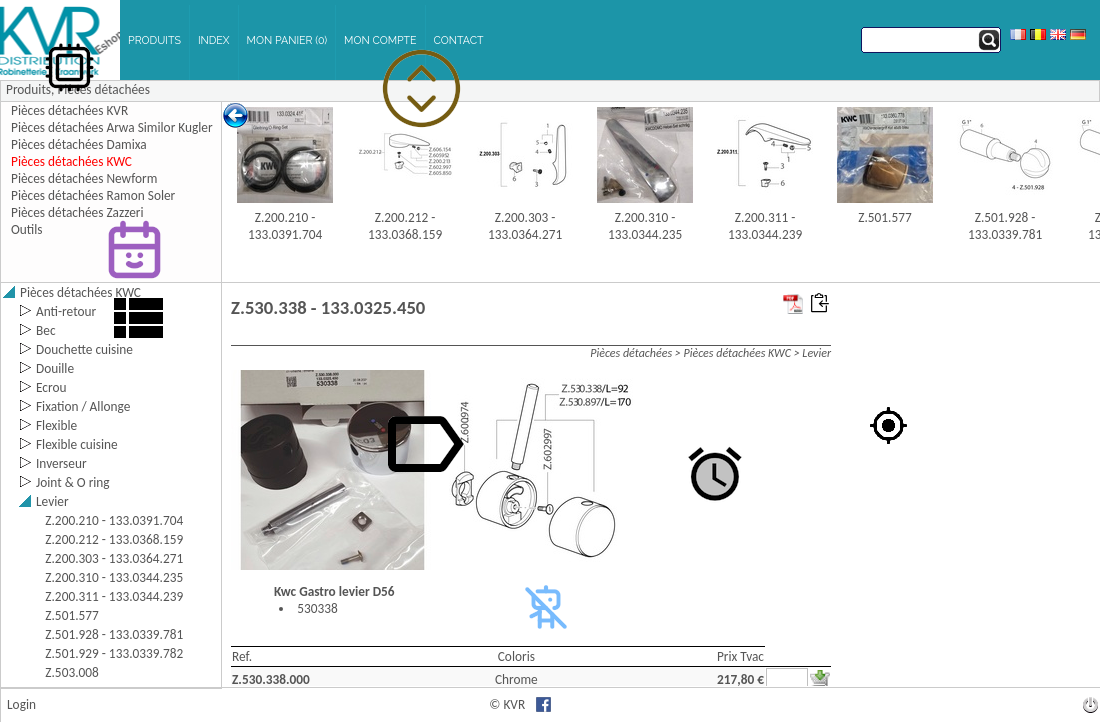 This screenshot has height=722, width=1100. I want to click on view and manage alarms, so click(715, 474).